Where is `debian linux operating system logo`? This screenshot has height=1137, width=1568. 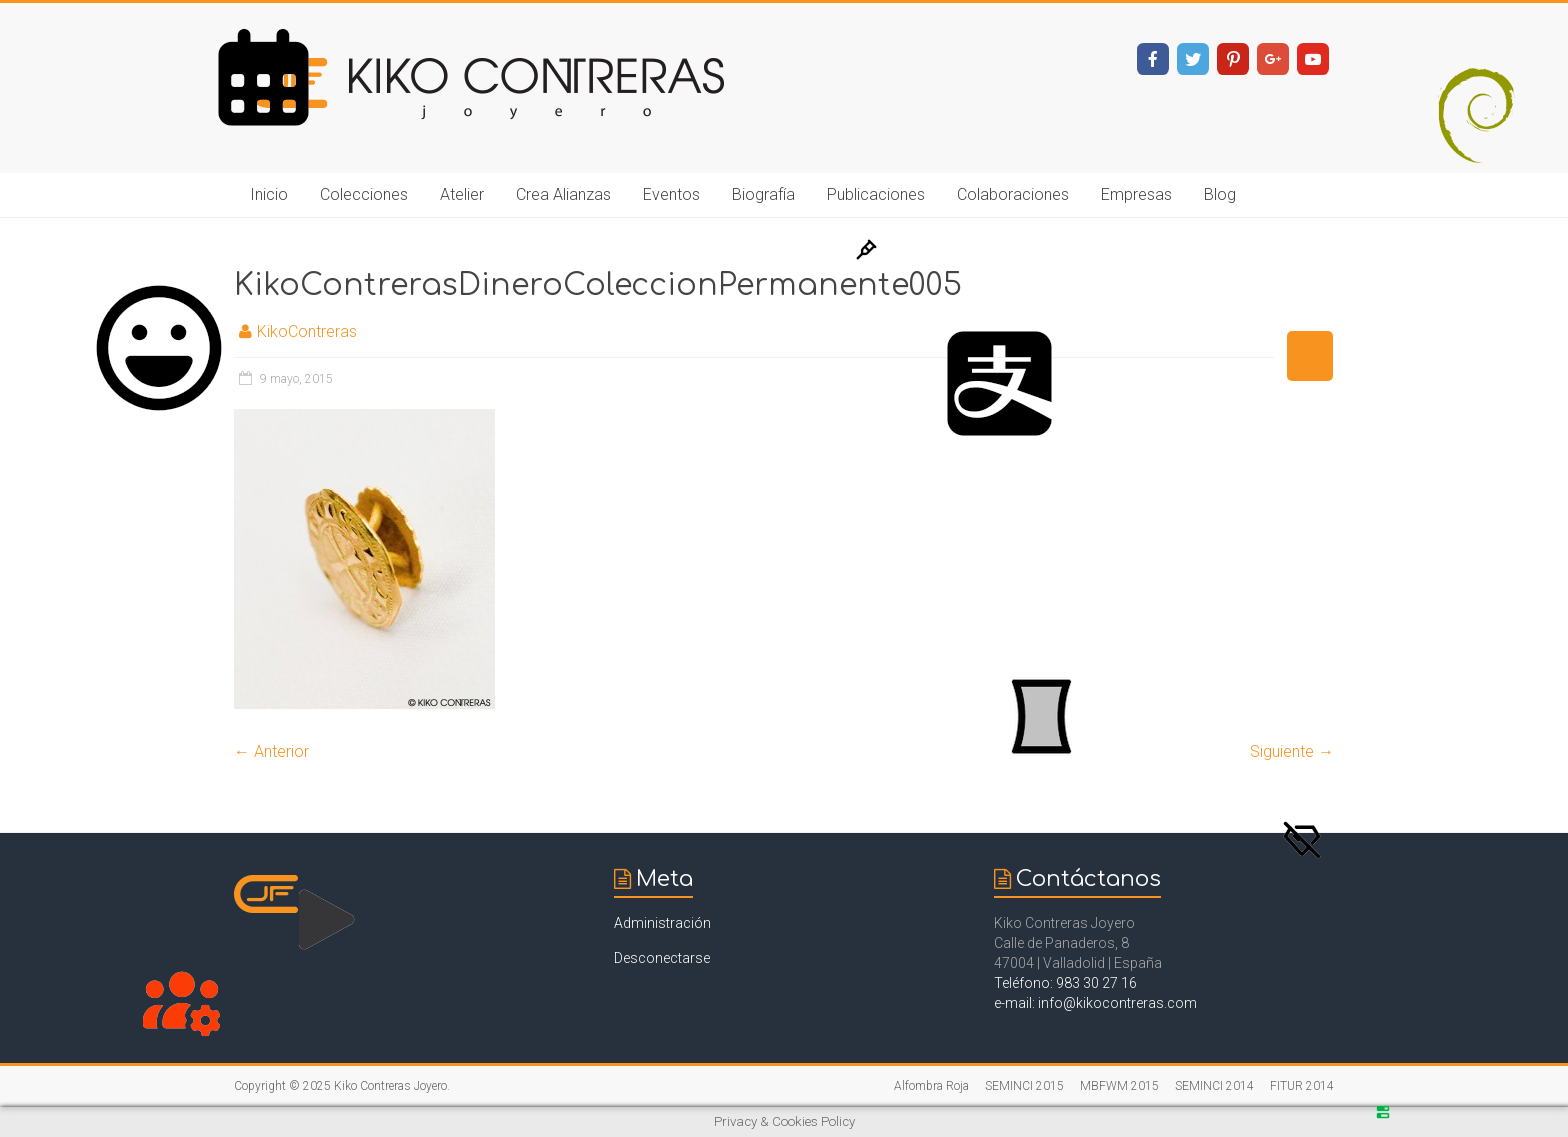 debian linux operating system logo is located at coordinates (1476, 115).